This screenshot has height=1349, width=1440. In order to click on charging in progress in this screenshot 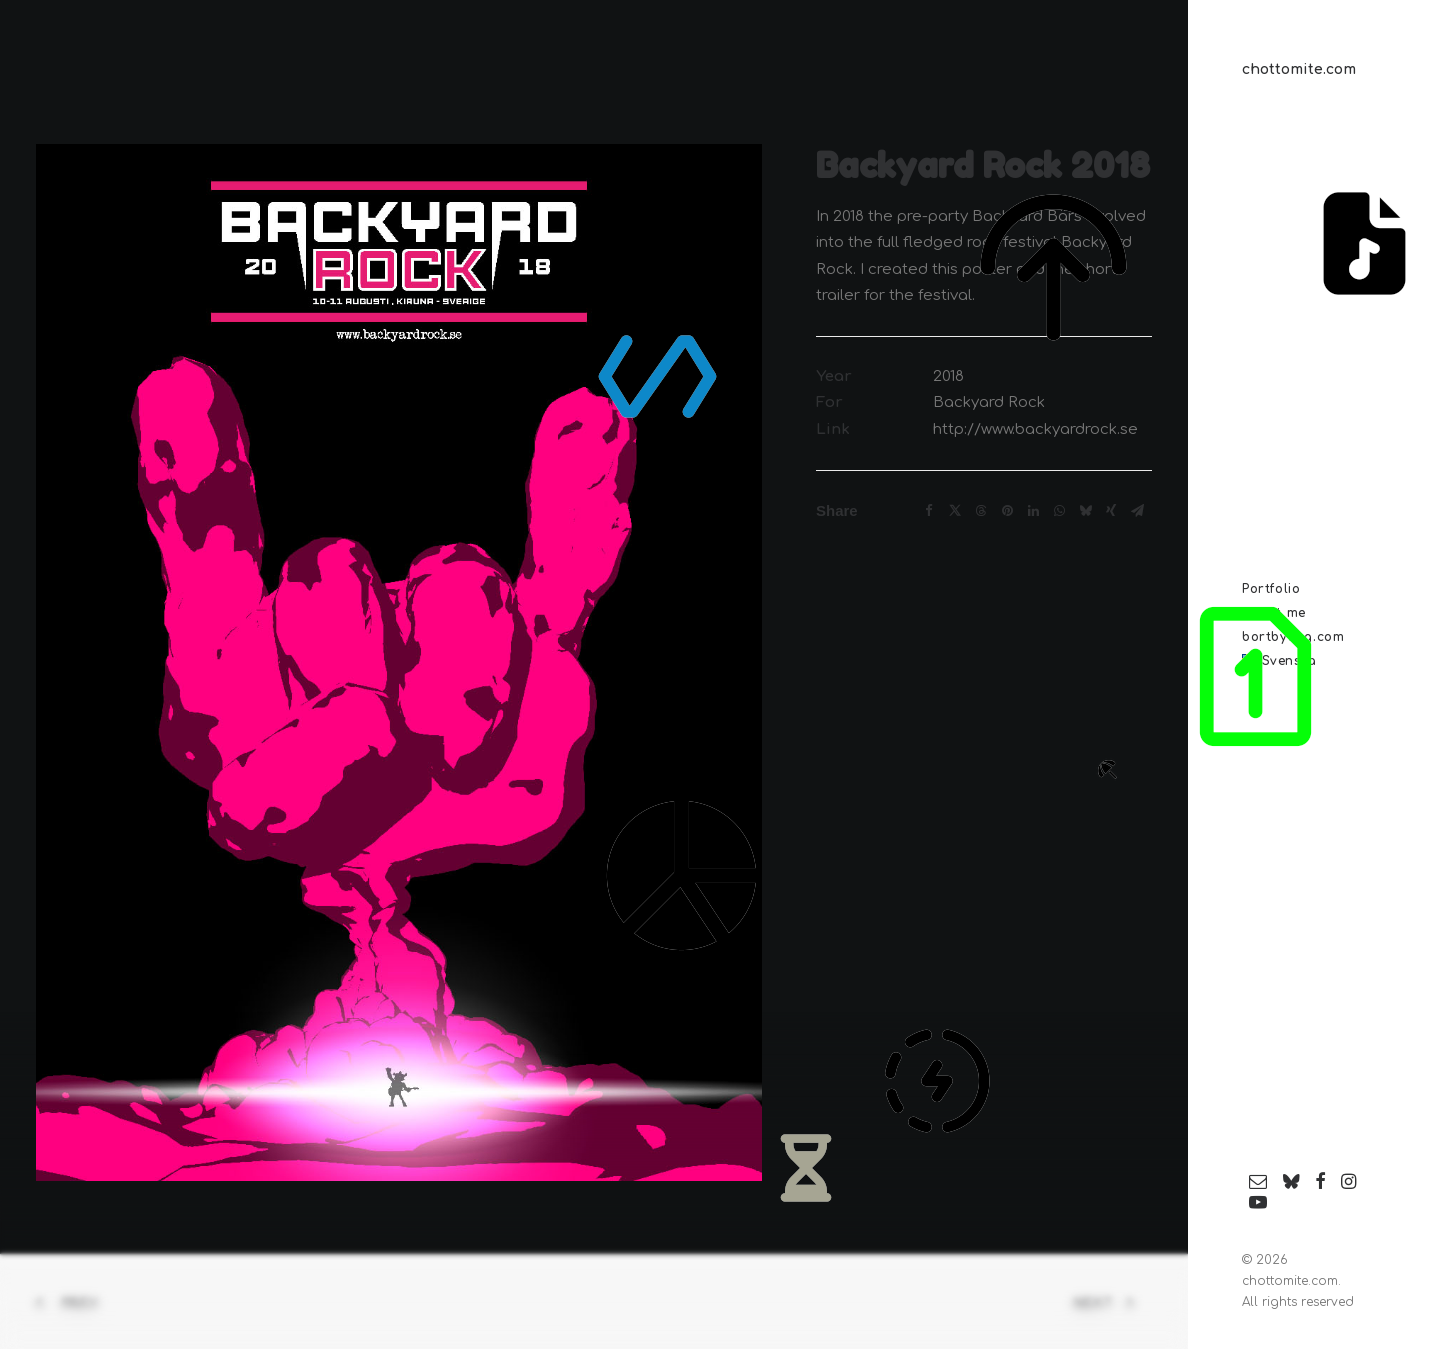, I will do `click(937, 1081)`.